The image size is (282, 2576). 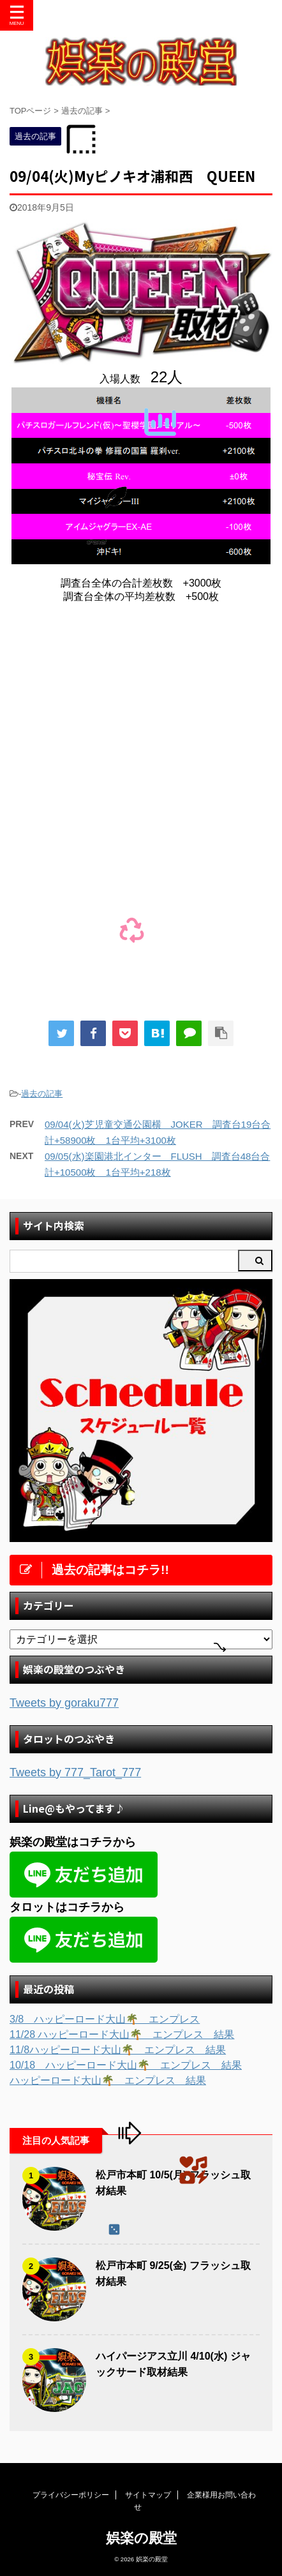 I want to click on browse icon library or icon collection, so click(x=193, y=2170).